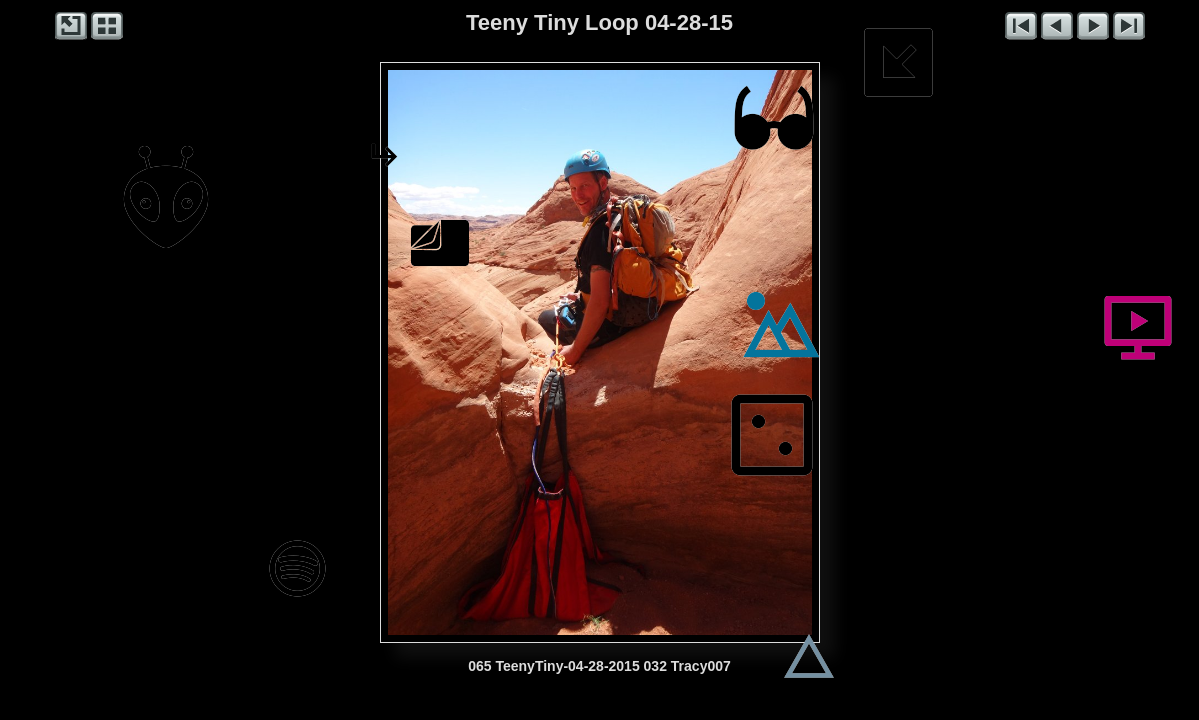  Describe the element at coordinates (166, 197) in the screenshot. I see `open PlatformIO IDE or development environment` at that location.